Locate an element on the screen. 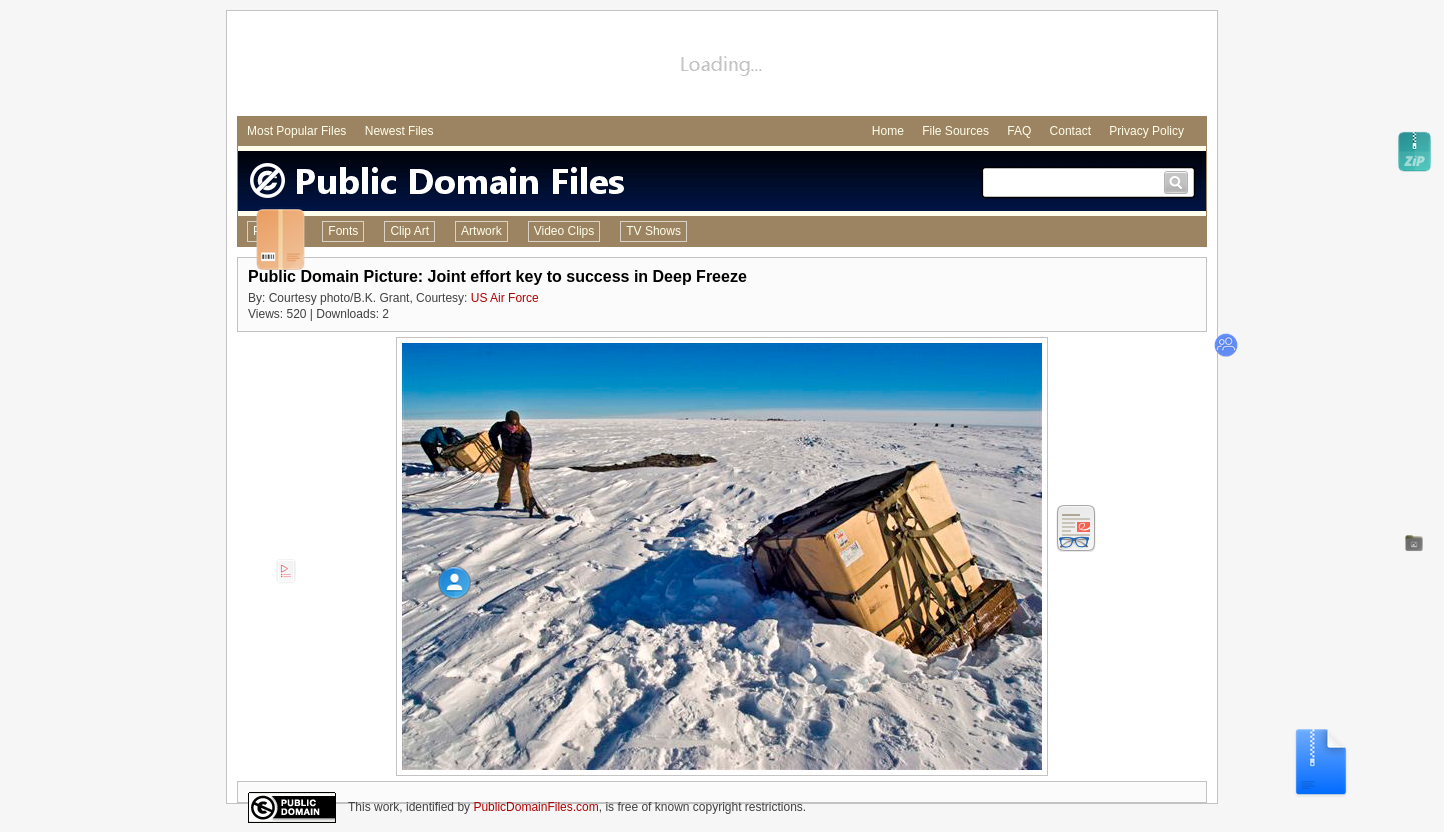  an mp3 playlist file is located at coordinates (286, 571).